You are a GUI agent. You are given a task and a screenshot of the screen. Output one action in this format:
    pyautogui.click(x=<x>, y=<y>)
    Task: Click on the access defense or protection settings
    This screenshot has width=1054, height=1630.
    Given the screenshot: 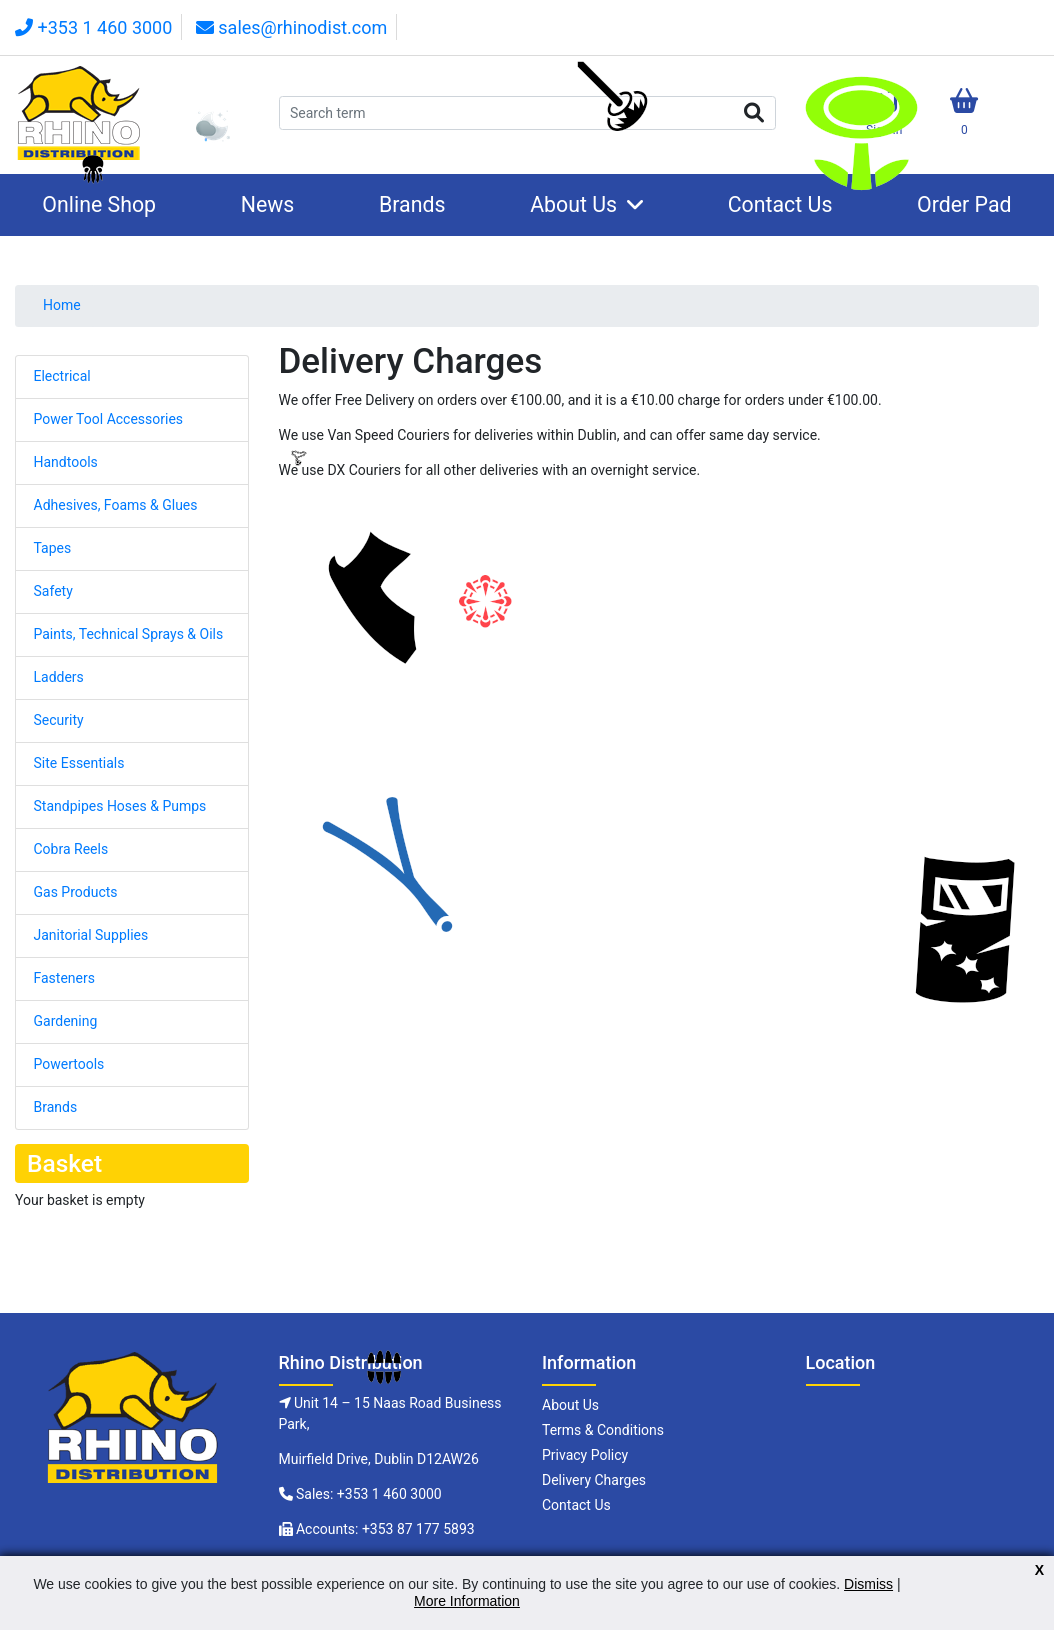 What is the action you would take?
    pyautogui.click(x=958, y=929)
    